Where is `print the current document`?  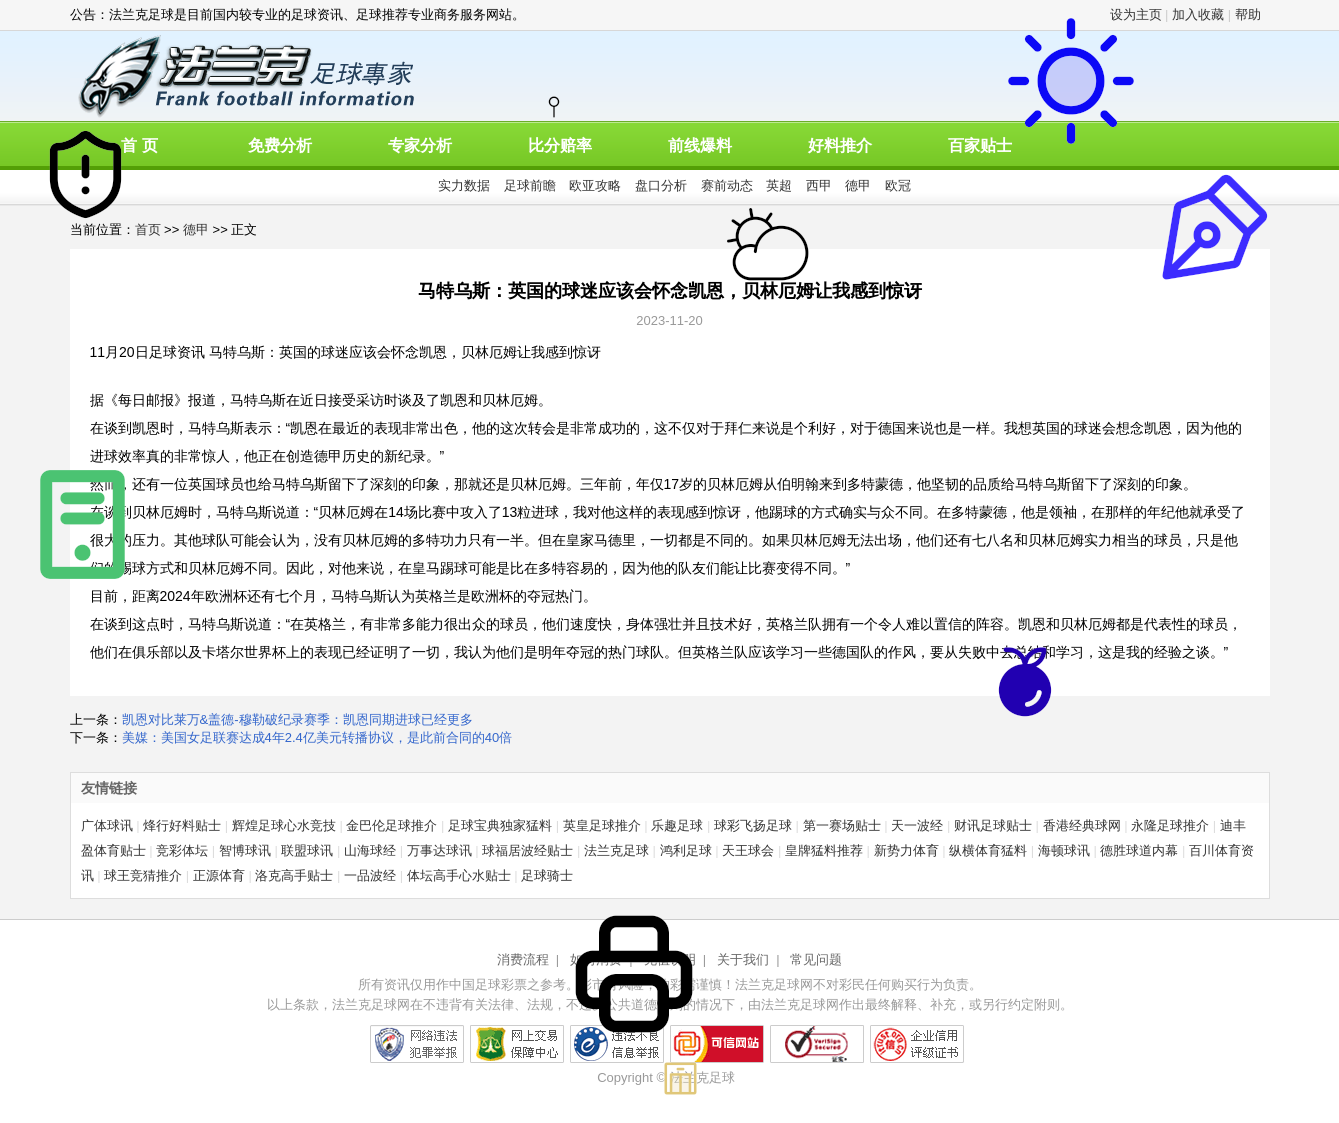
print the current document is located at coordinates (634, 974).